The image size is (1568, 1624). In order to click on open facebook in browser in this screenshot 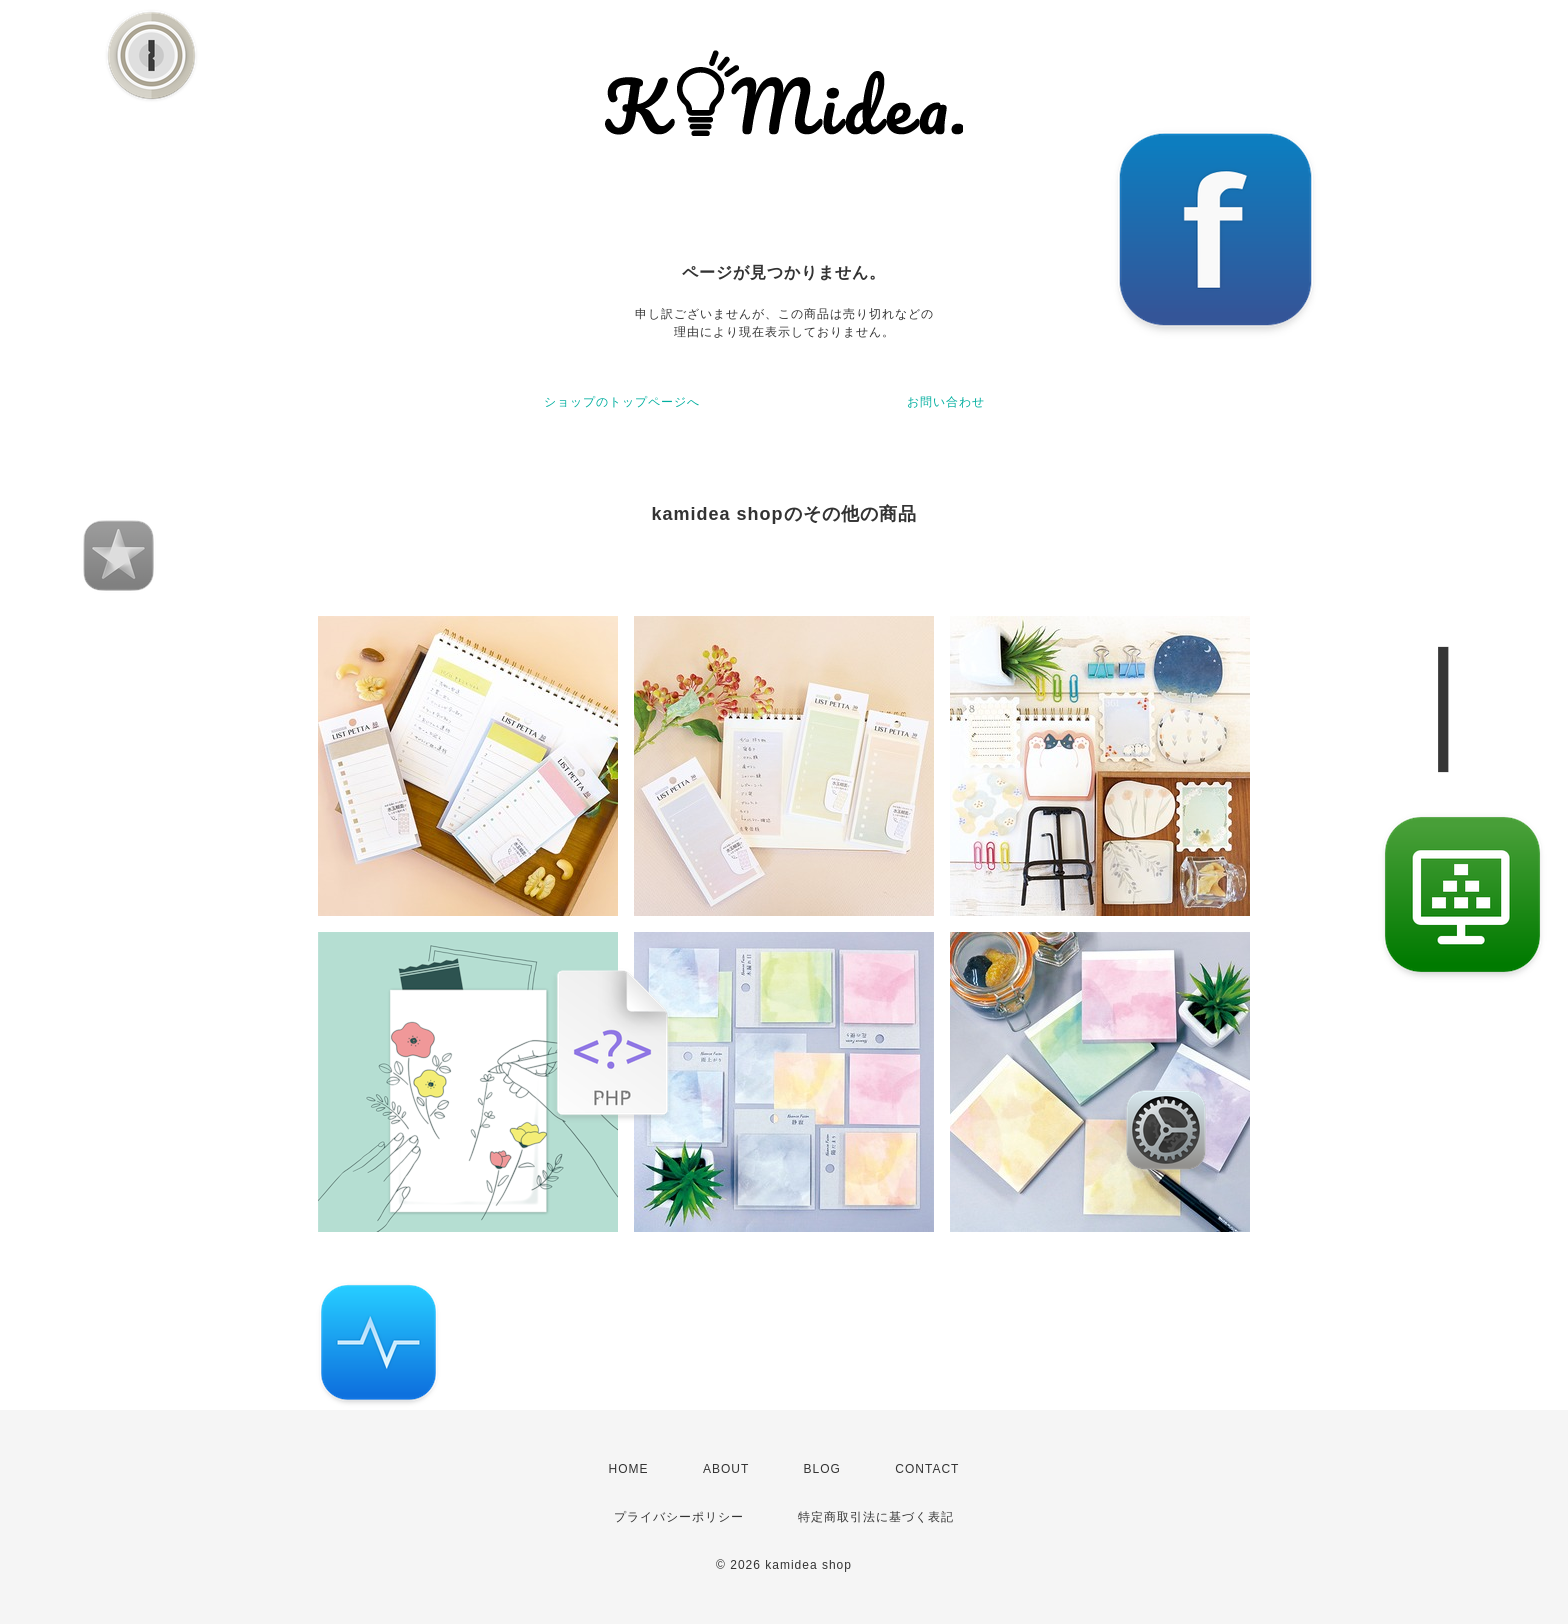, I will do `click(1215, 229)`.